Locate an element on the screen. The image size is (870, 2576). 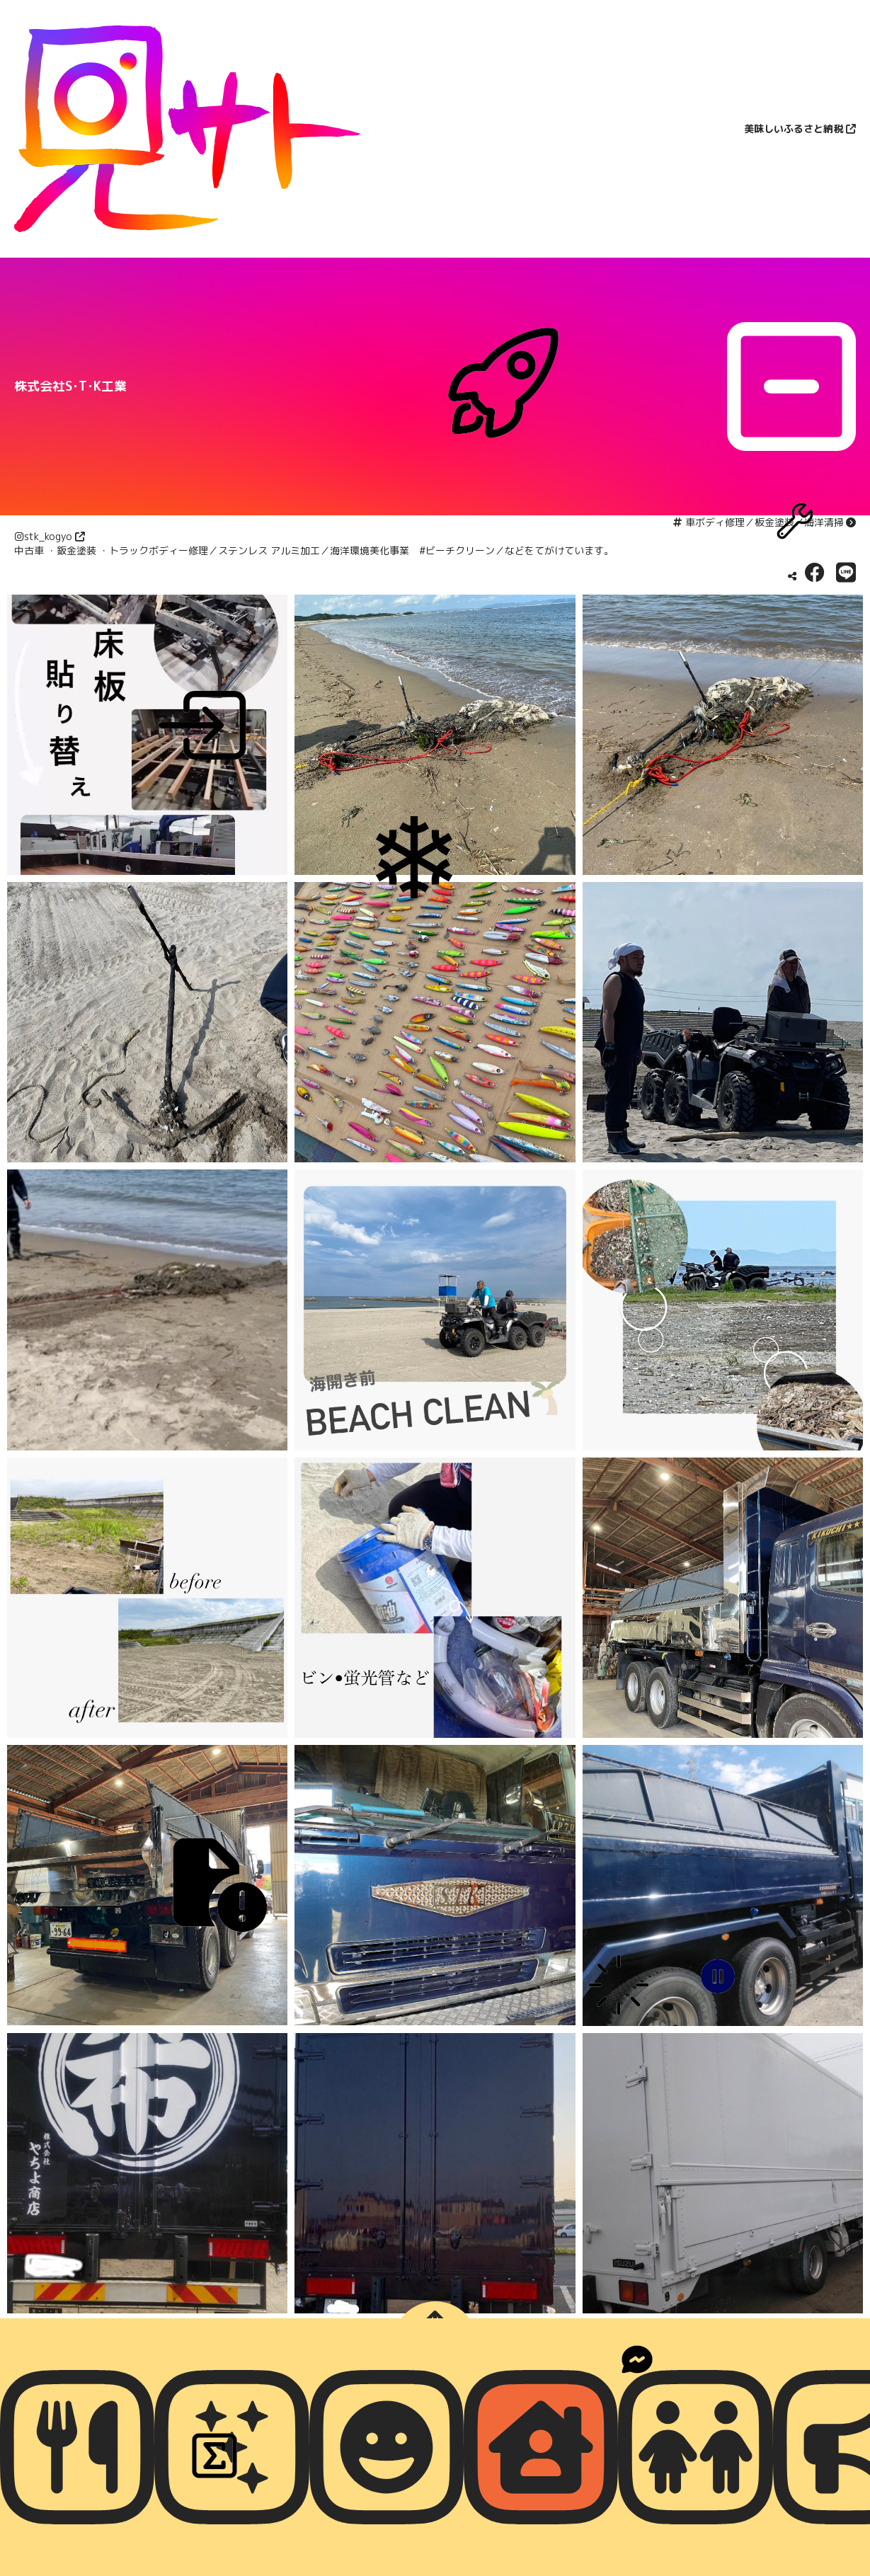
pause media playback is located at coordinates (718, 1976).